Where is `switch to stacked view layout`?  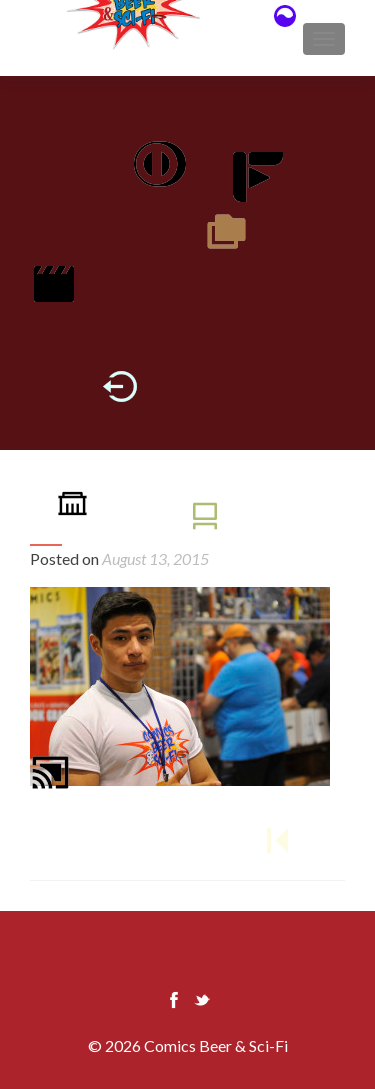
switch to stacked view layout is located at coordinates (205, 516).